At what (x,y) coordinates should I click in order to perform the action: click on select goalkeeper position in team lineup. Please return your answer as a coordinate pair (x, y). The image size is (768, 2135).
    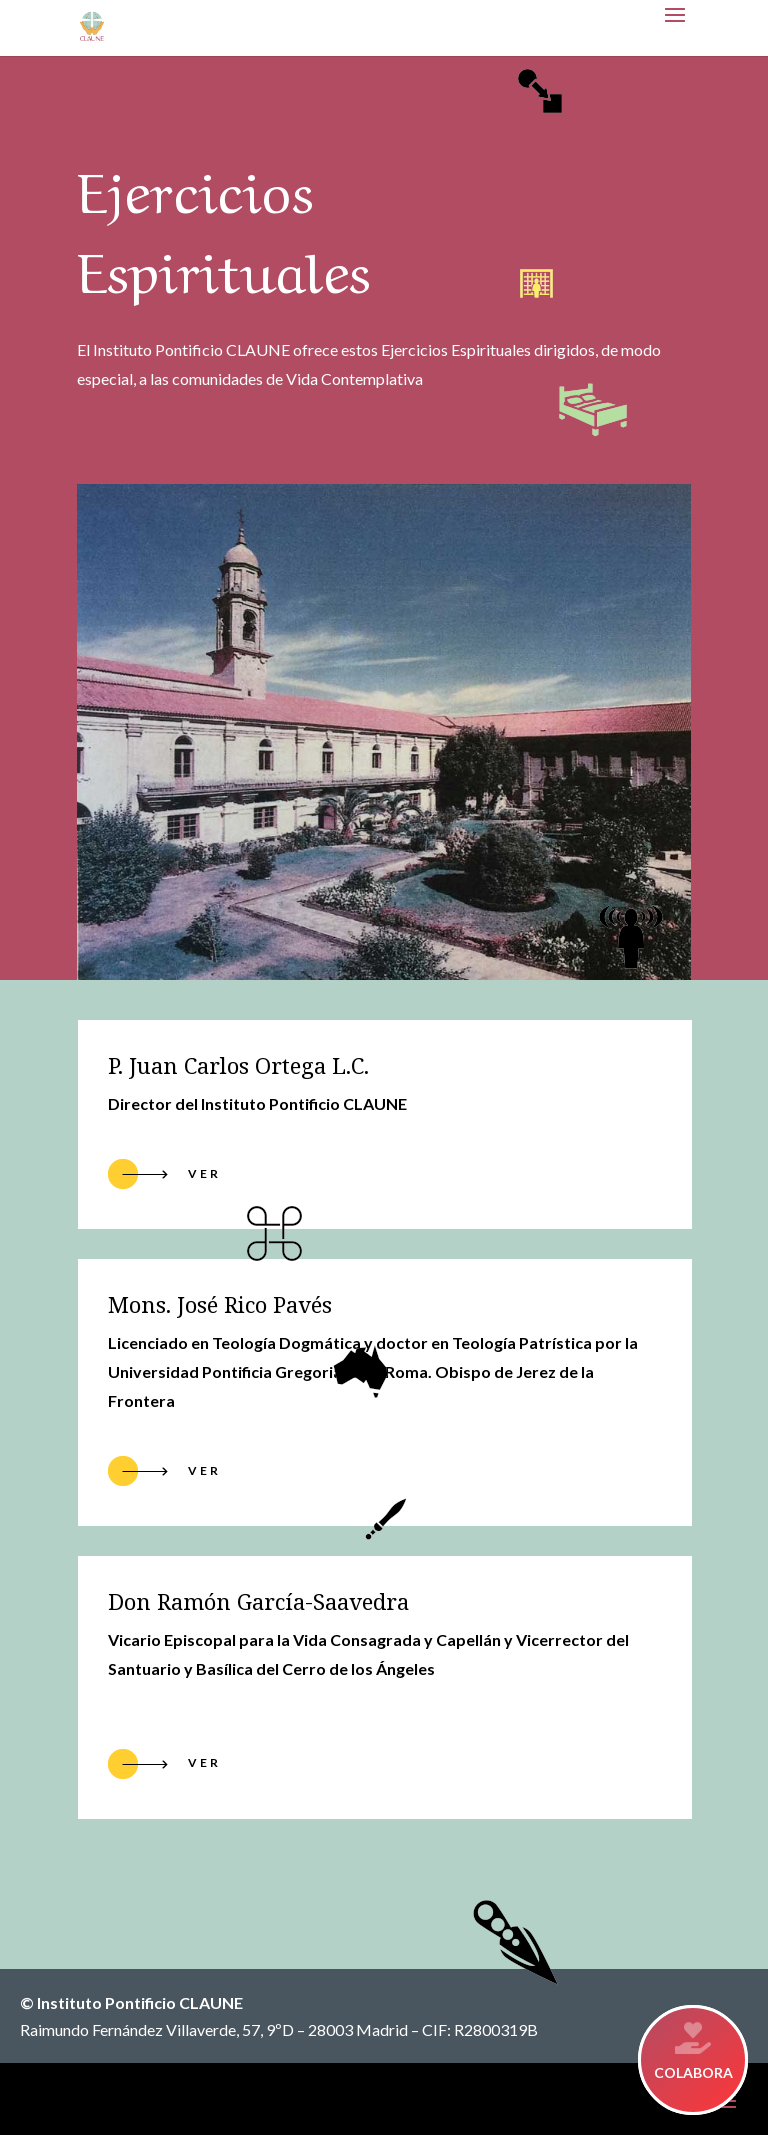
    Looking at the image, I should click on (536, 281).